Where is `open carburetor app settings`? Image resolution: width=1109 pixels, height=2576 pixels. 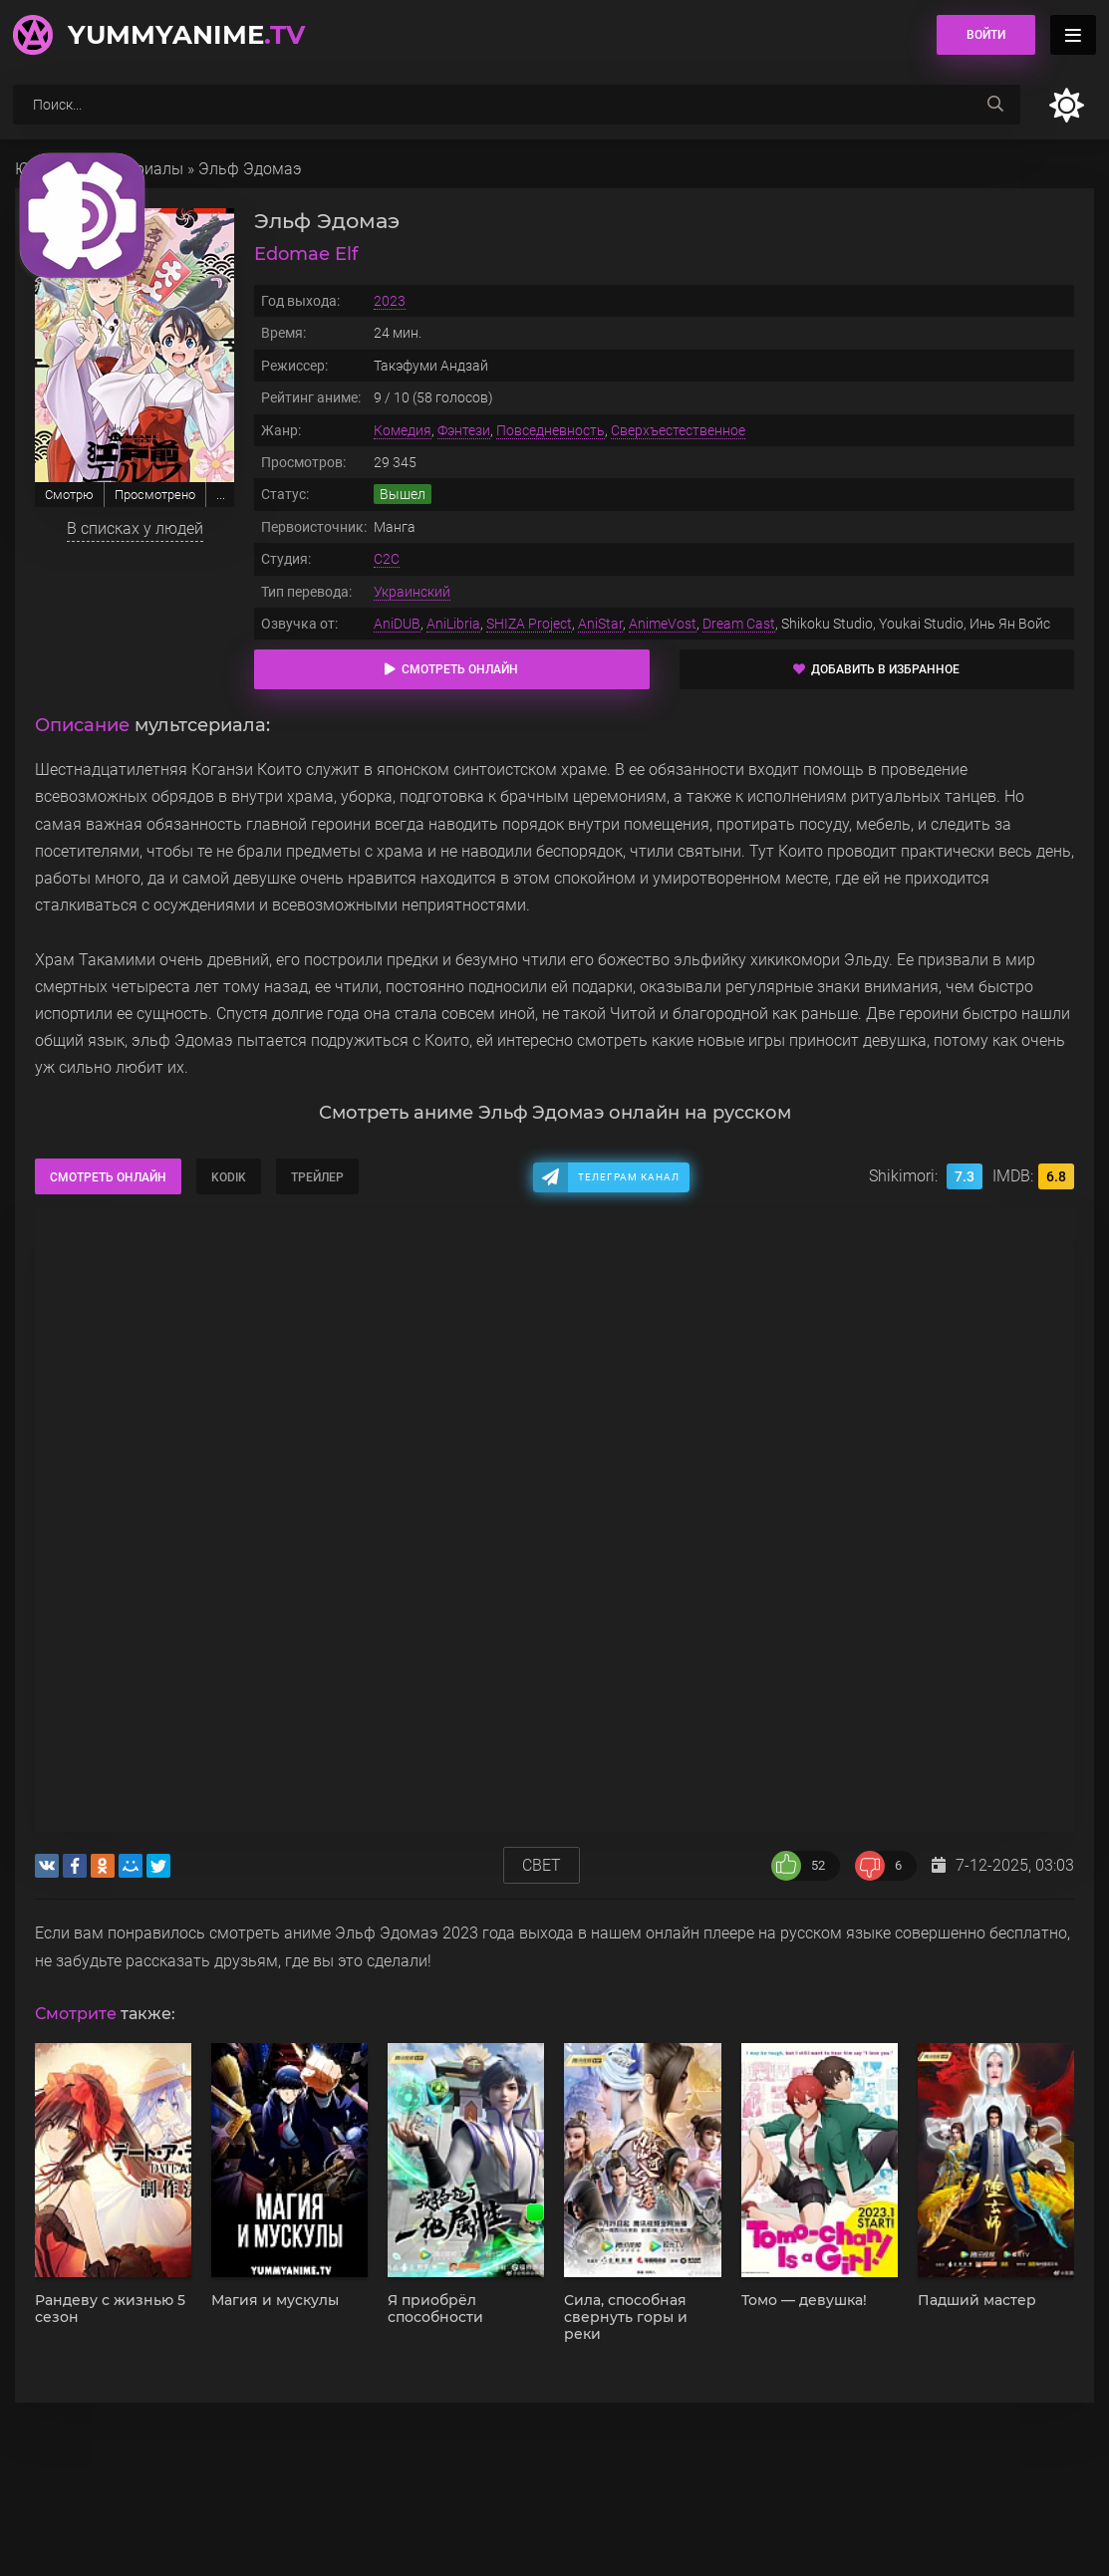
open carburetor app settings is located at coordinates (82, 215).